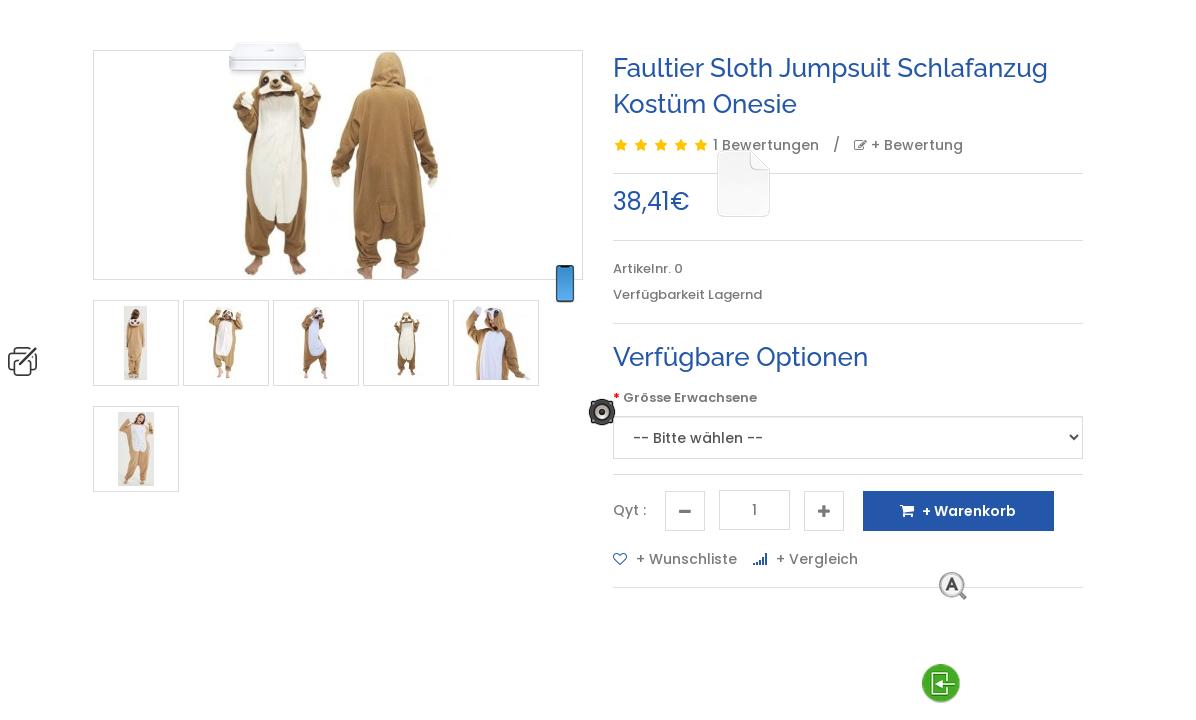 Image resolution: width=1196 pixels, height=720 pixels. What do you see at coordinates (602, 412) in the screenshot?
I see `adjust speaker or audio output settings` at bounding box center [602, 412].